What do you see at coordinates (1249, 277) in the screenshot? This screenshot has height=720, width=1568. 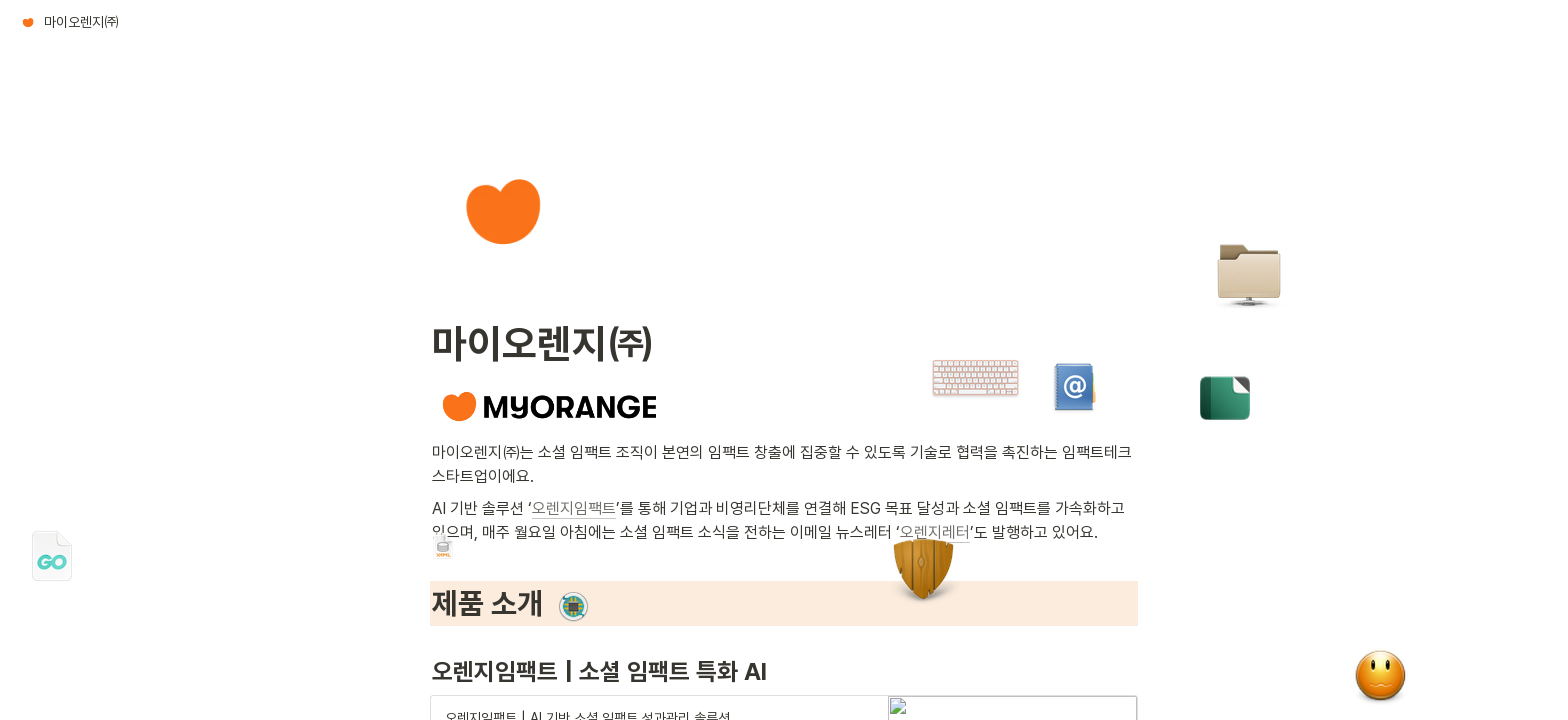 I see `access files stored on a remote server` at bounding box center [1249, 277].